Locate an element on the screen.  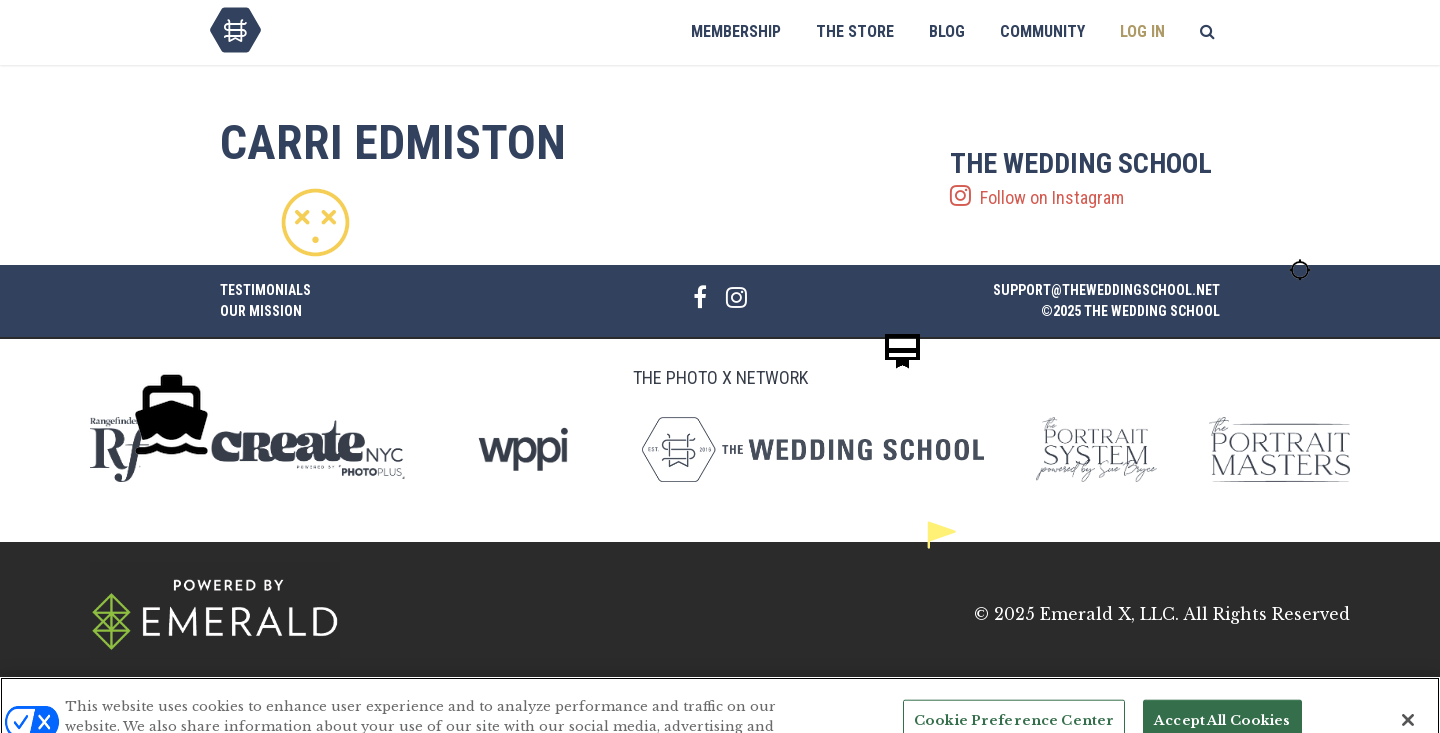
indicates an error or failed action is located at coordinates (315, 222).